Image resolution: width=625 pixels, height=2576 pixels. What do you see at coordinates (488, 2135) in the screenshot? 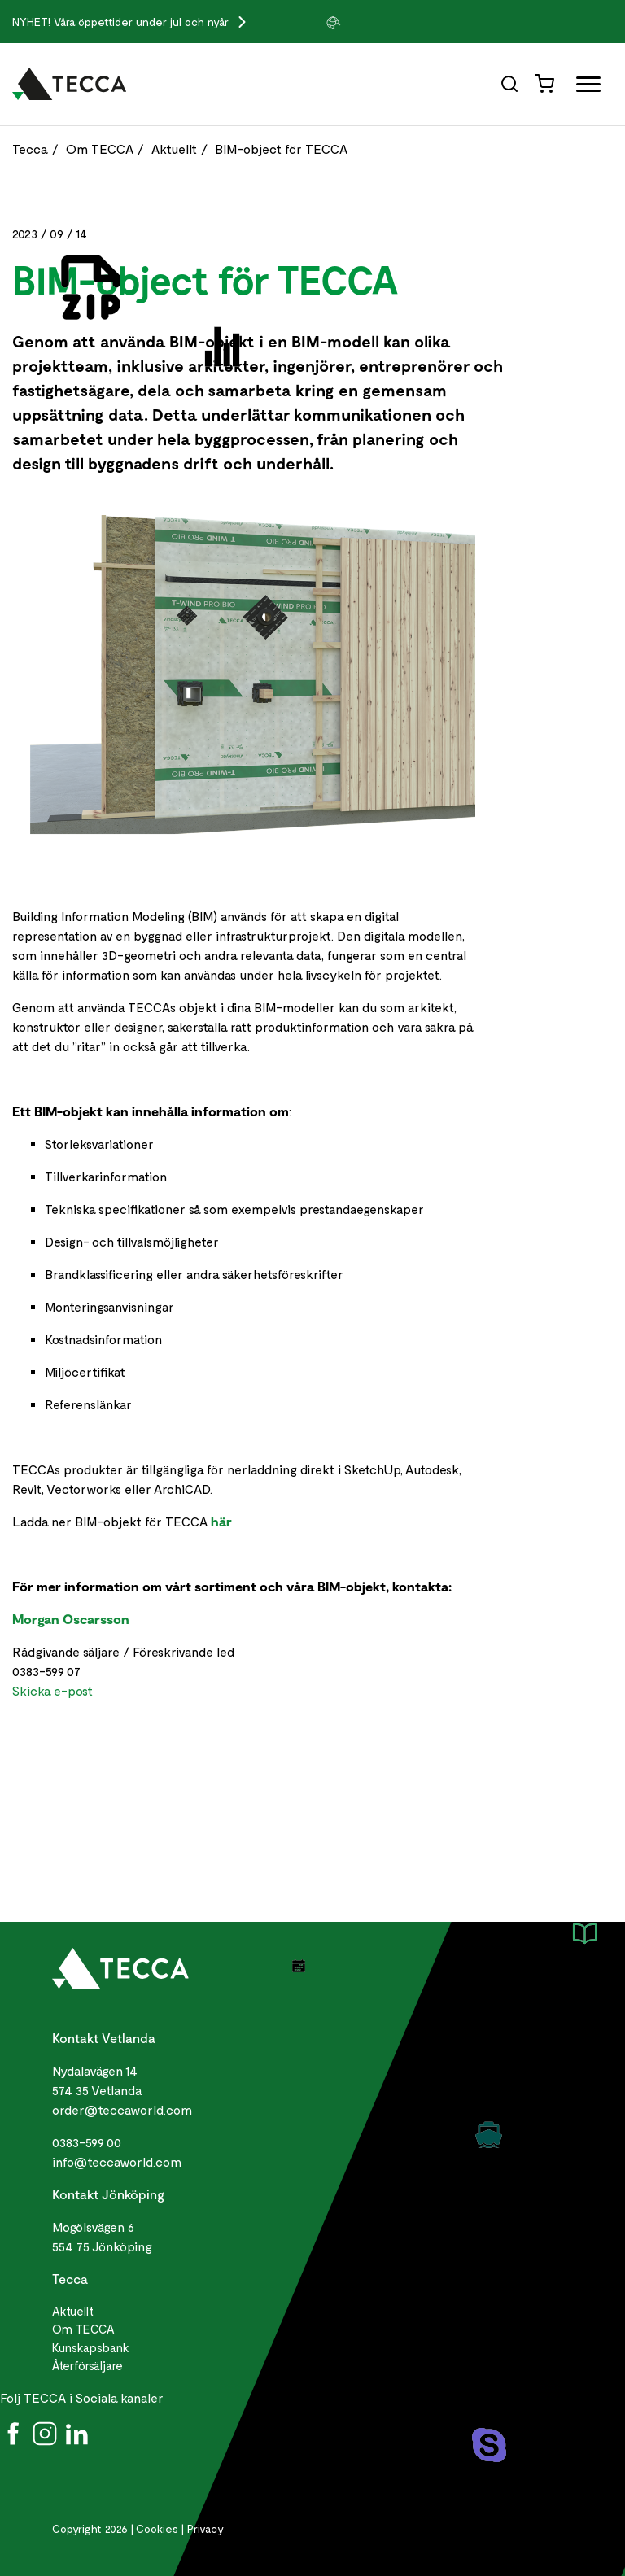
I see `access boat or ferry transportation options` at bounding box center [488, 2135].